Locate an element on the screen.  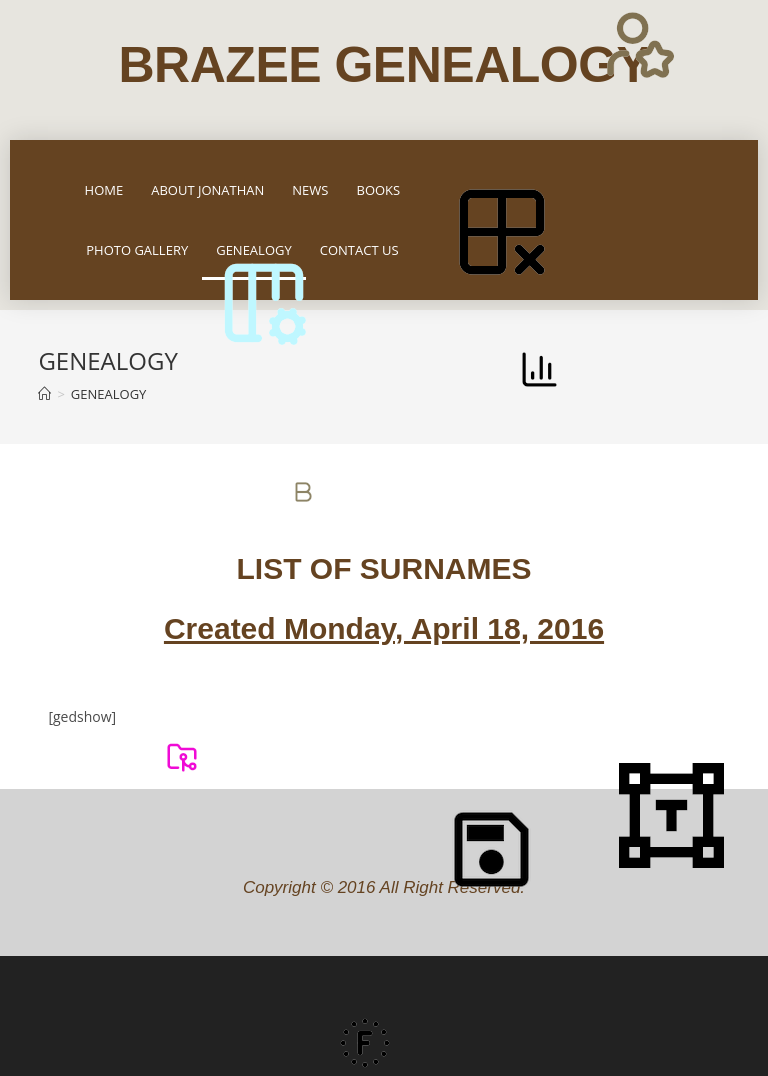
apply bold formatting to selected text is located at coordinates (303, 492).